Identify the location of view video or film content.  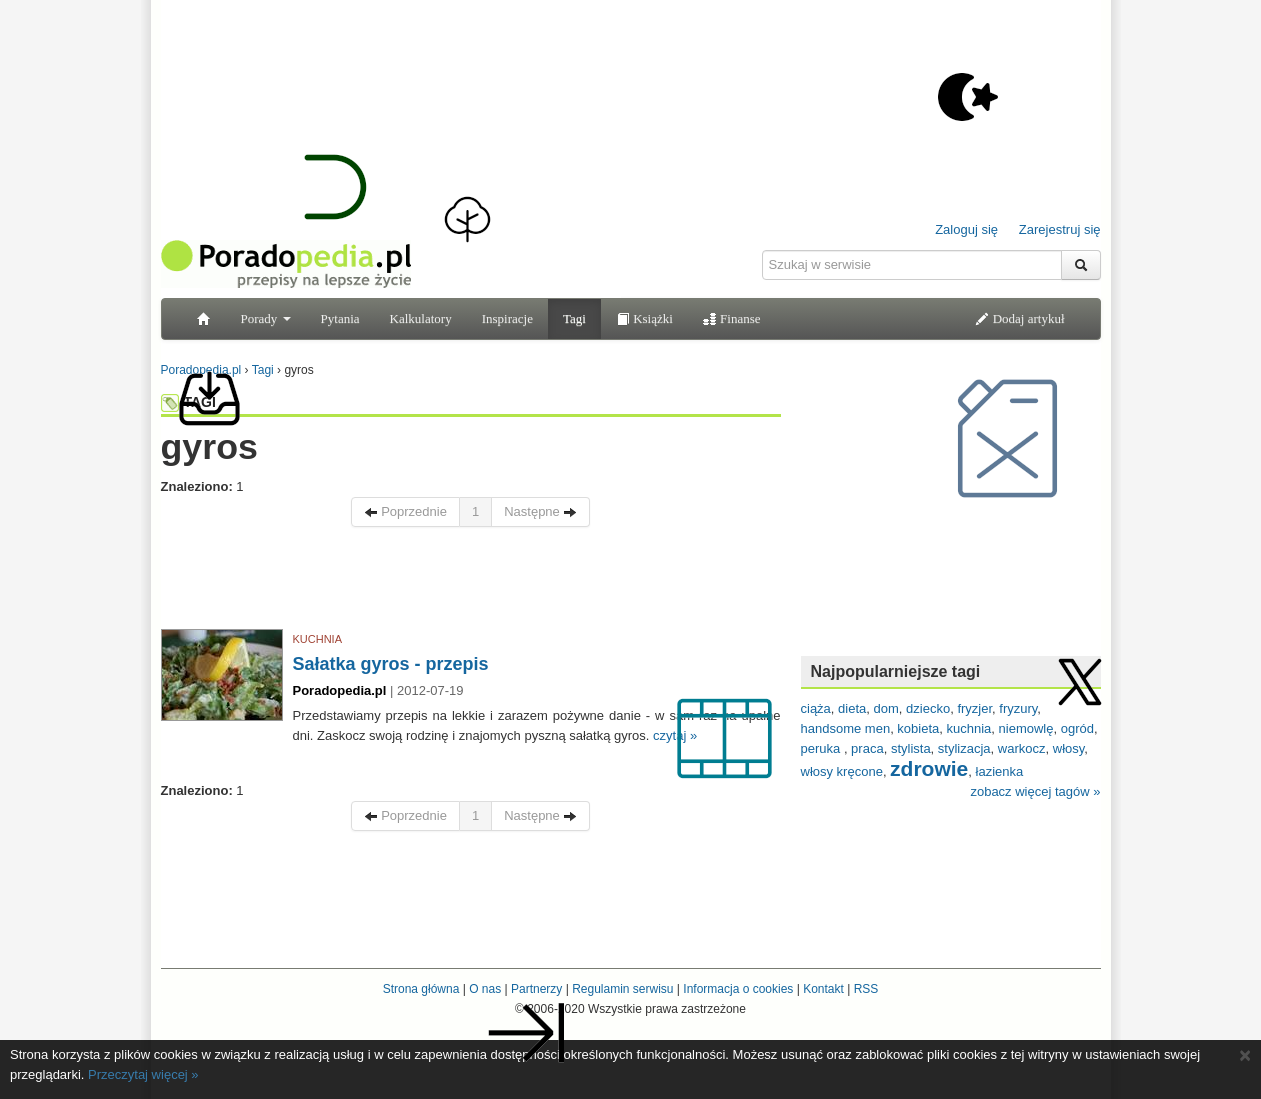
(724, 738).